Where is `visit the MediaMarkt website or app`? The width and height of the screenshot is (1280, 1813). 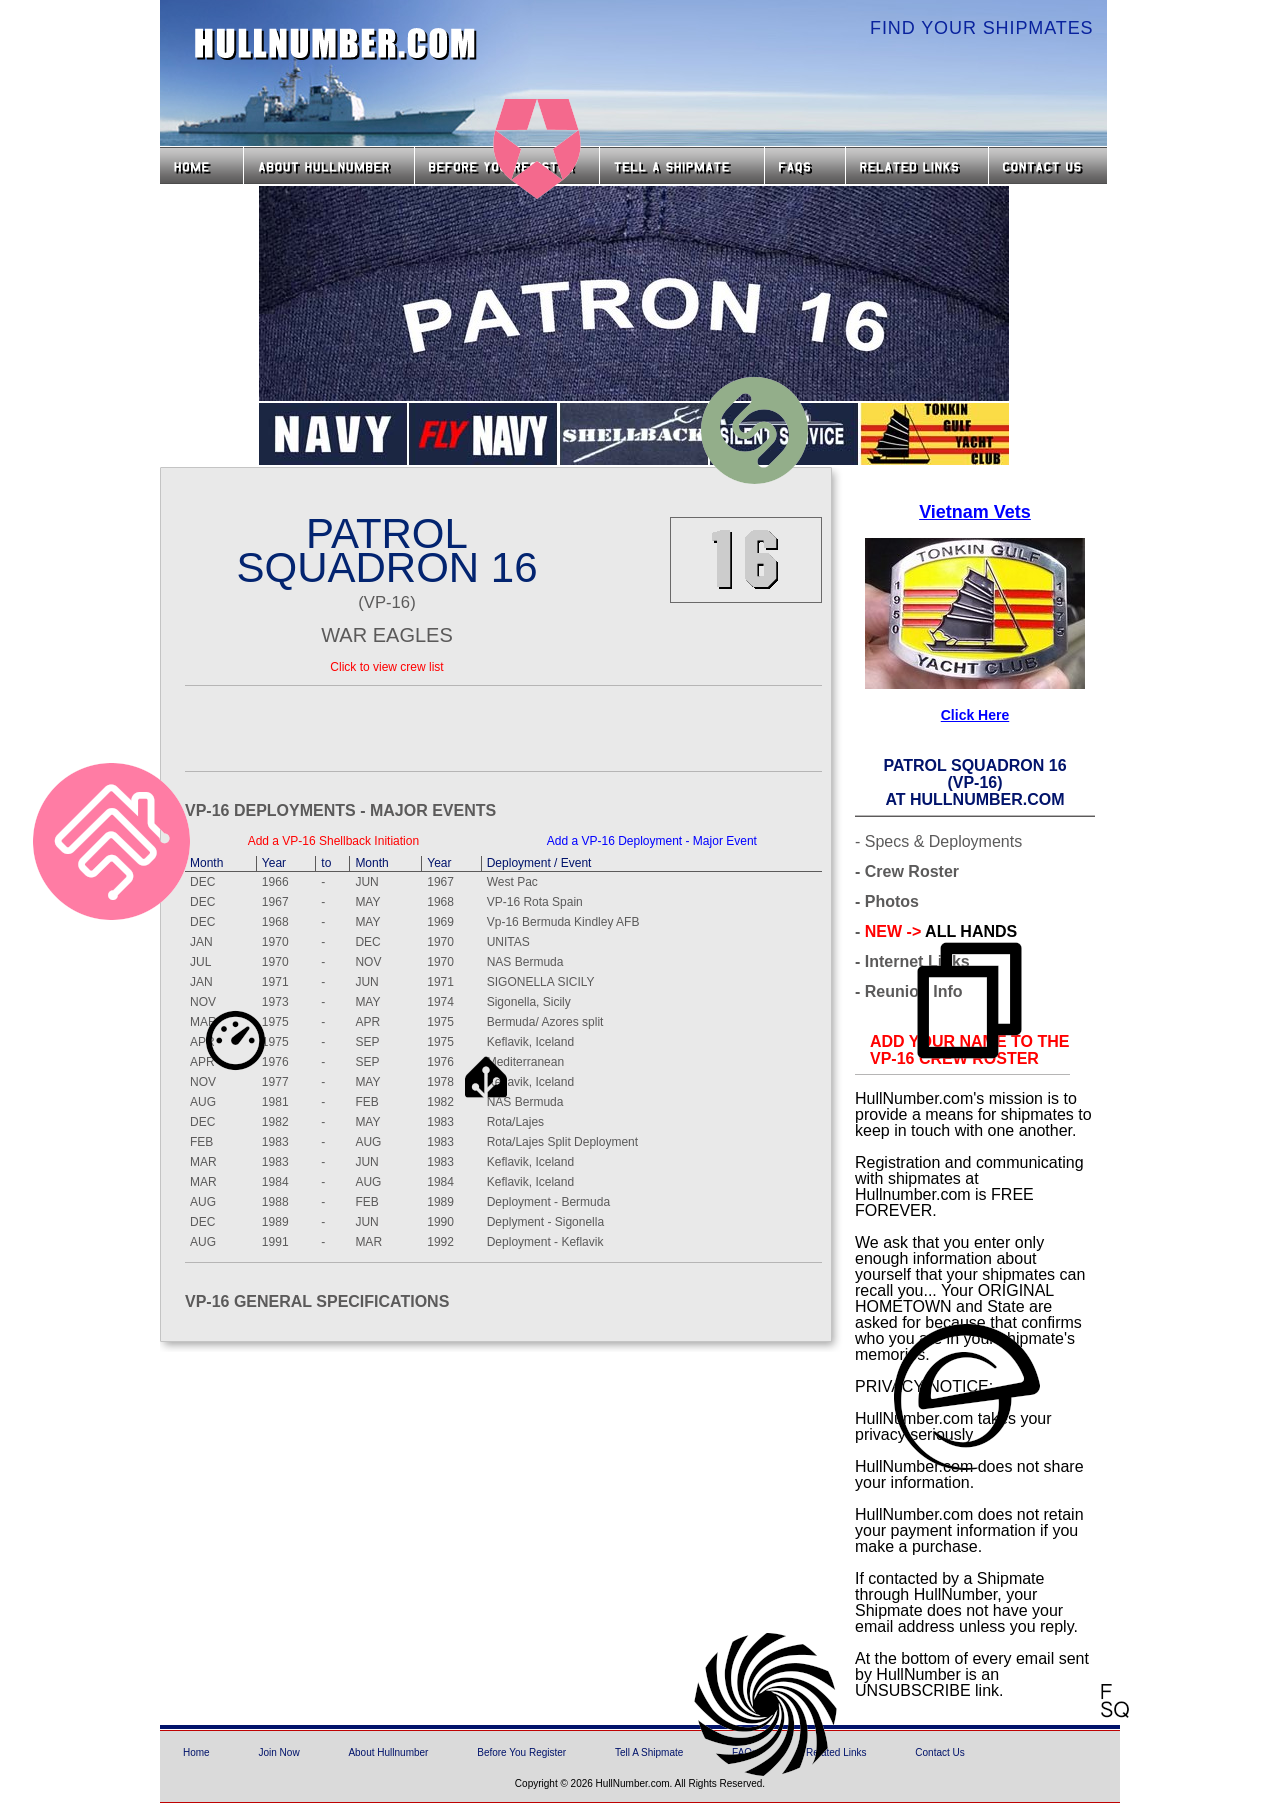 visit the MediaMarkt website or app is located at coordinates (765, 1704).